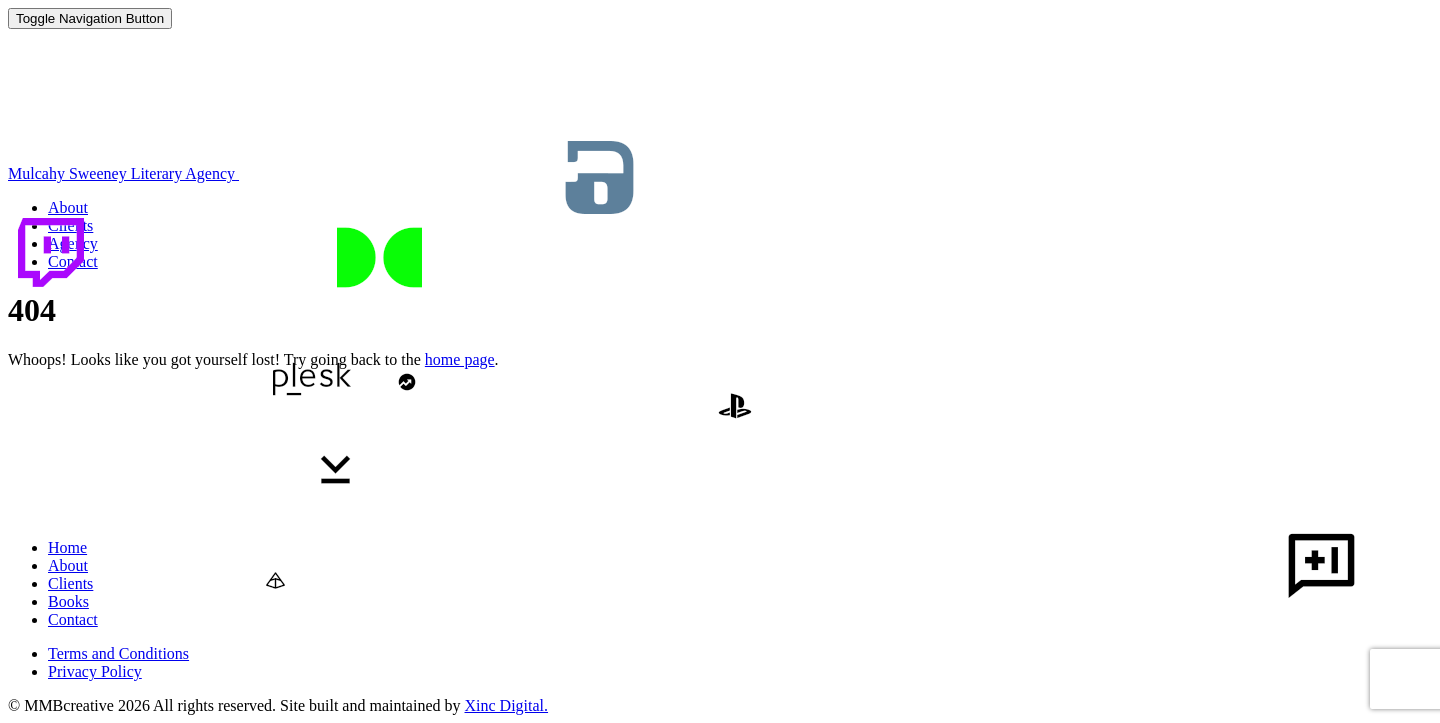 The height and width of the screenshot is (723, 1440). What do you see at coordinates (379, 257) in the screenshot?
I see `indicates dolby audio or surround sound support` at bounding box center [379, 257].